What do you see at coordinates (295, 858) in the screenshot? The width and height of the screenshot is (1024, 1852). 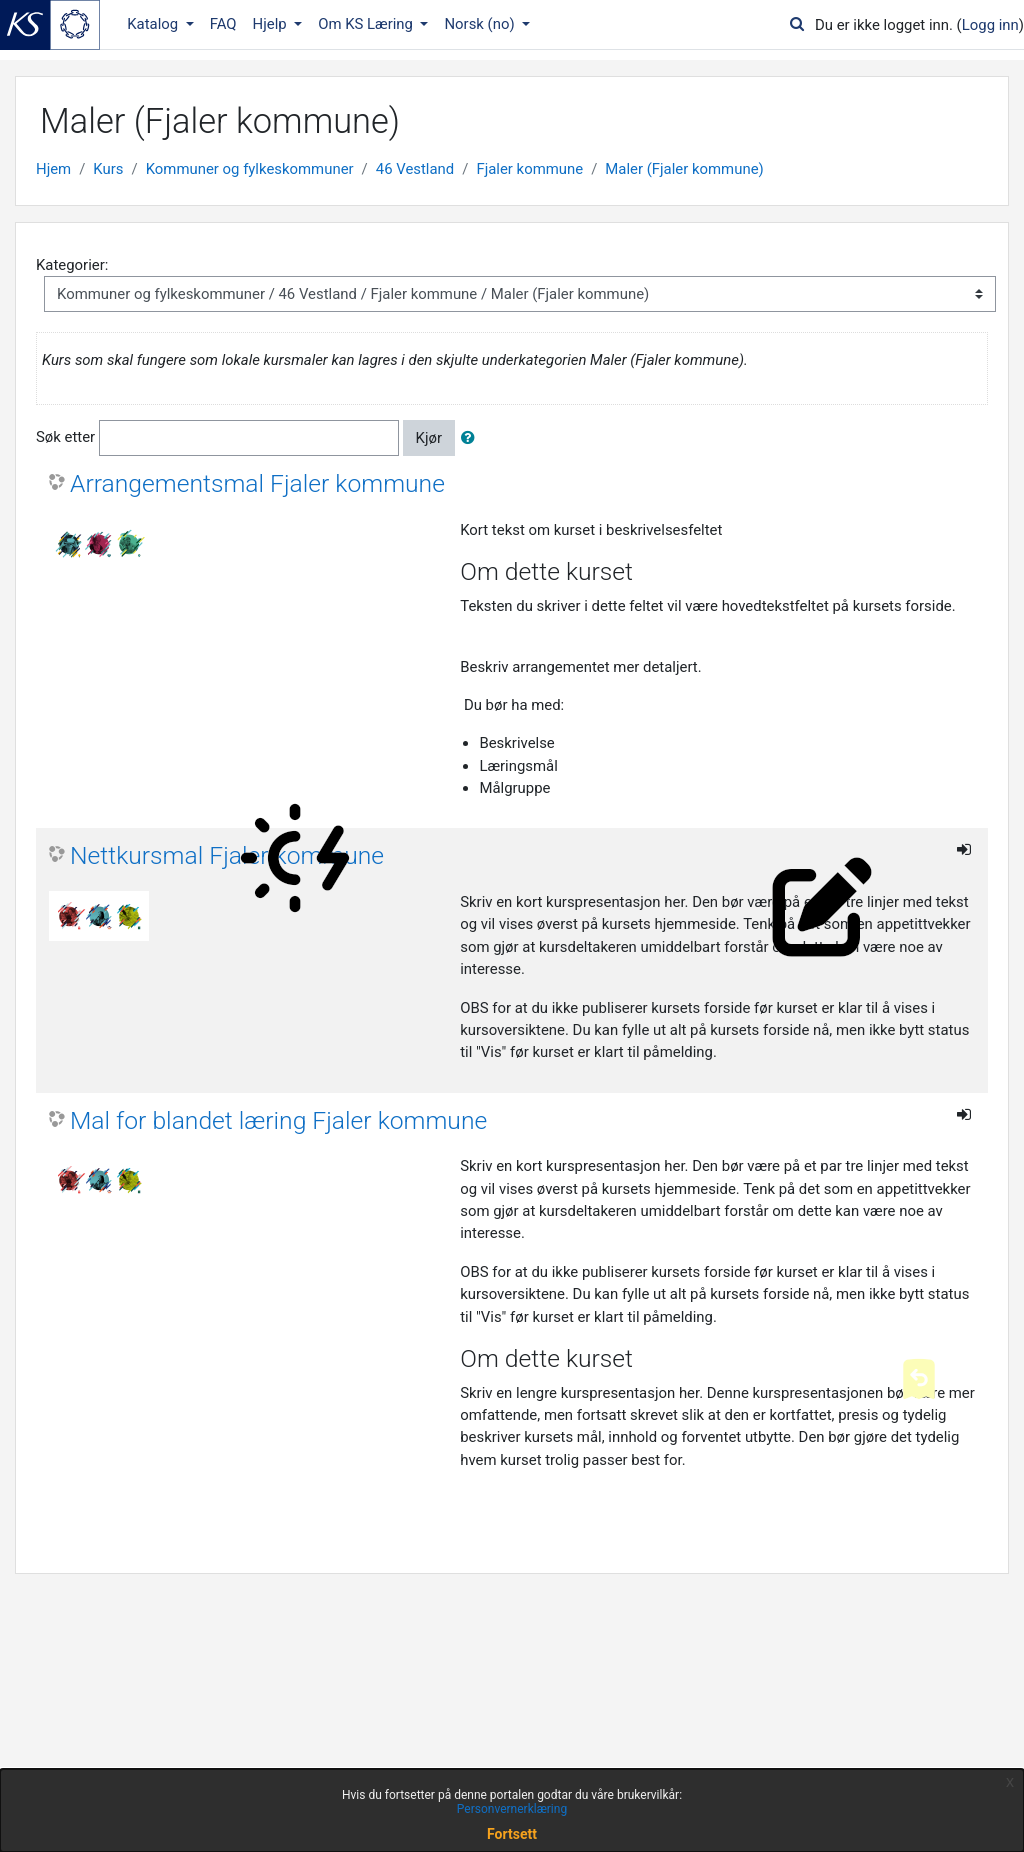 I see `solar power or solar energy settings` at bounding box center [295, 858].